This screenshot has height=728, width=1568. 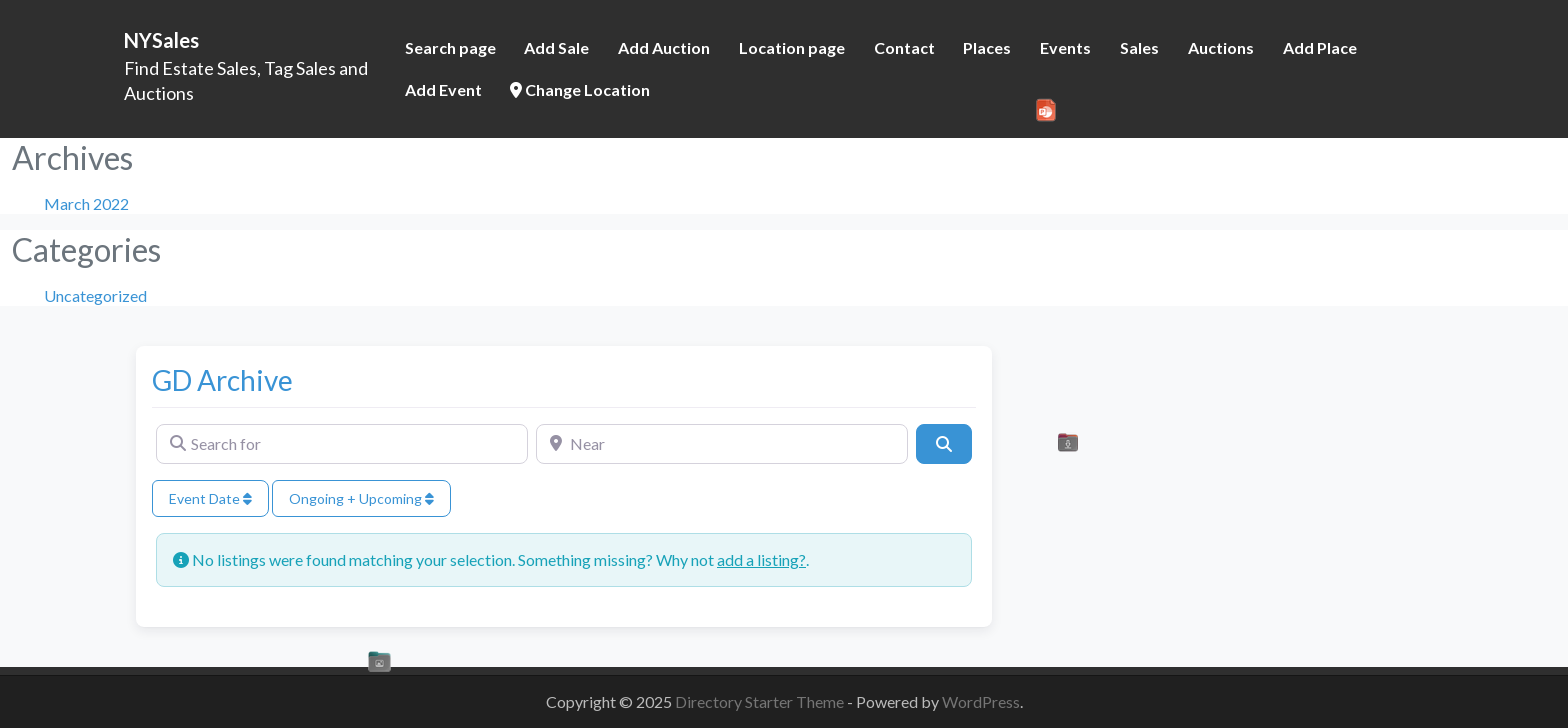 I want to click on open your pictures folder, so click(x=379, y=661).